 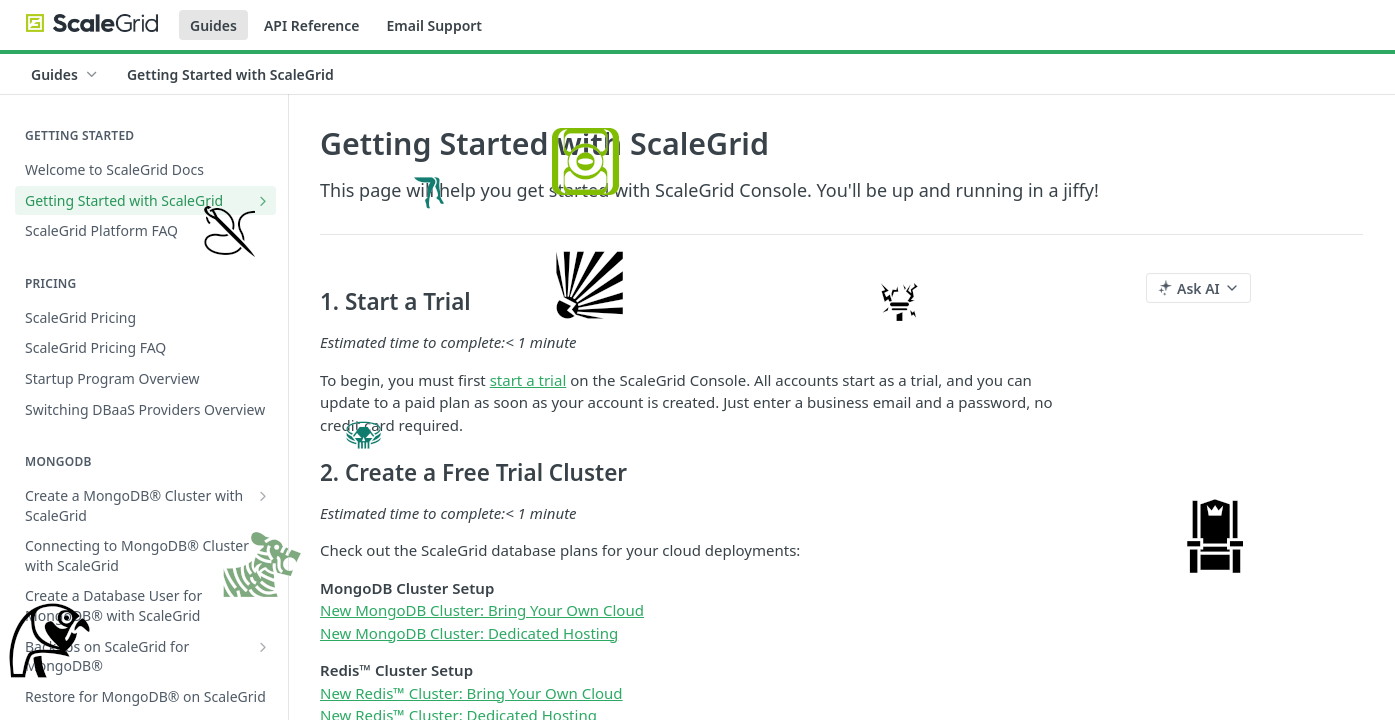 What do you see at coordinates (363, 435) in the screenshot?
I see `select a skull emblem or signet for your profile` at bounding box center [363, 435].